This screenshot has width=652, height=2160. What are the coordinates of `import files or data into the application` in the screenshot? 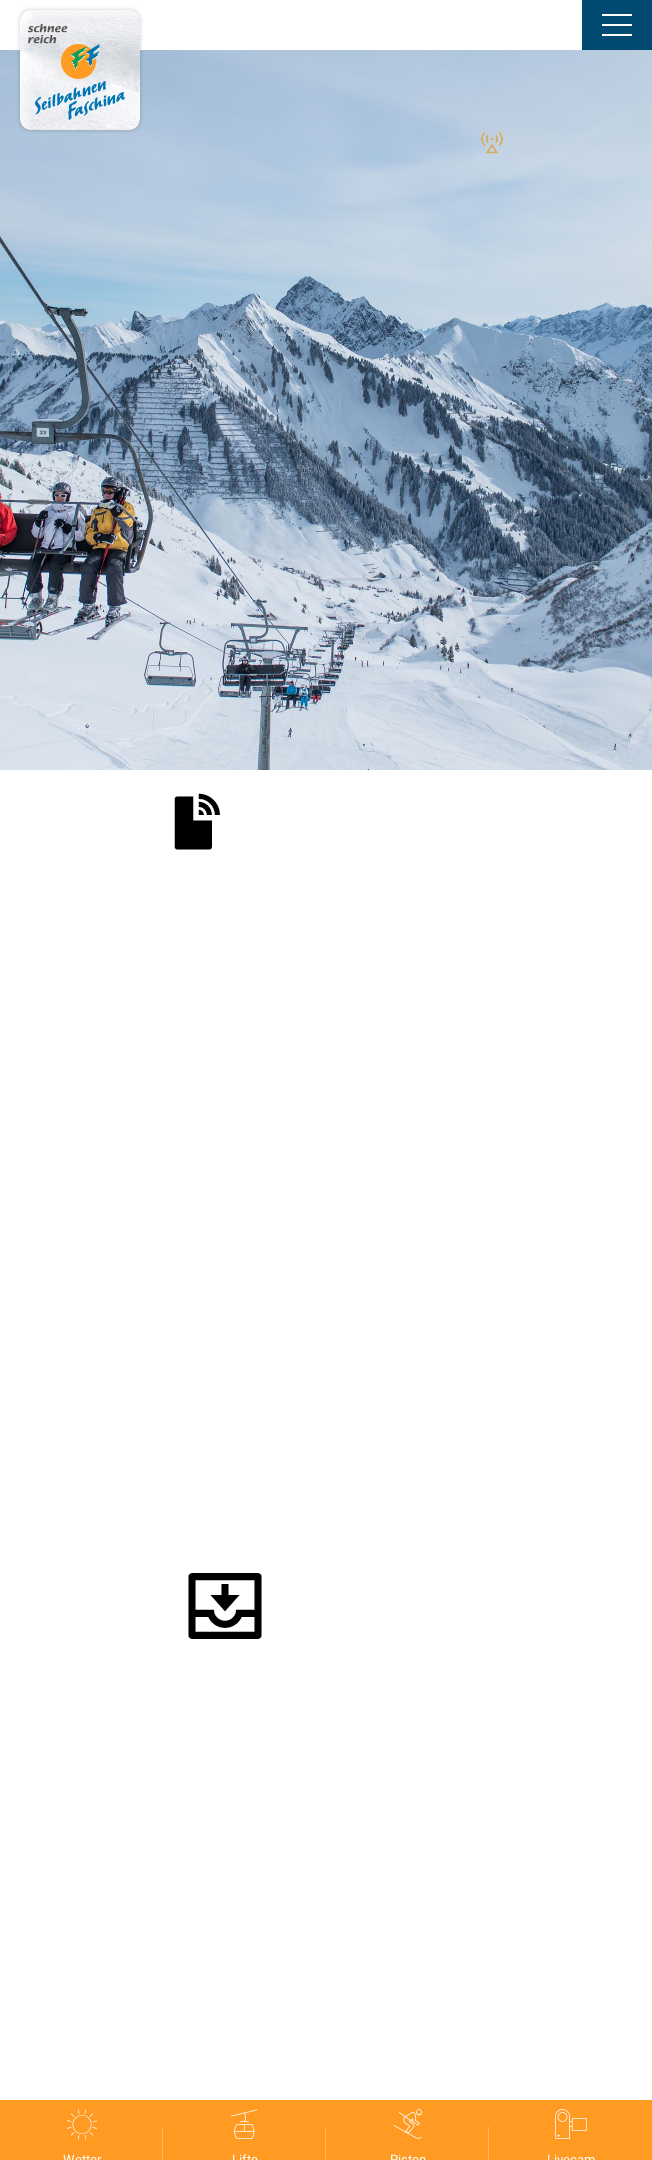 It's located at (225, 1606).